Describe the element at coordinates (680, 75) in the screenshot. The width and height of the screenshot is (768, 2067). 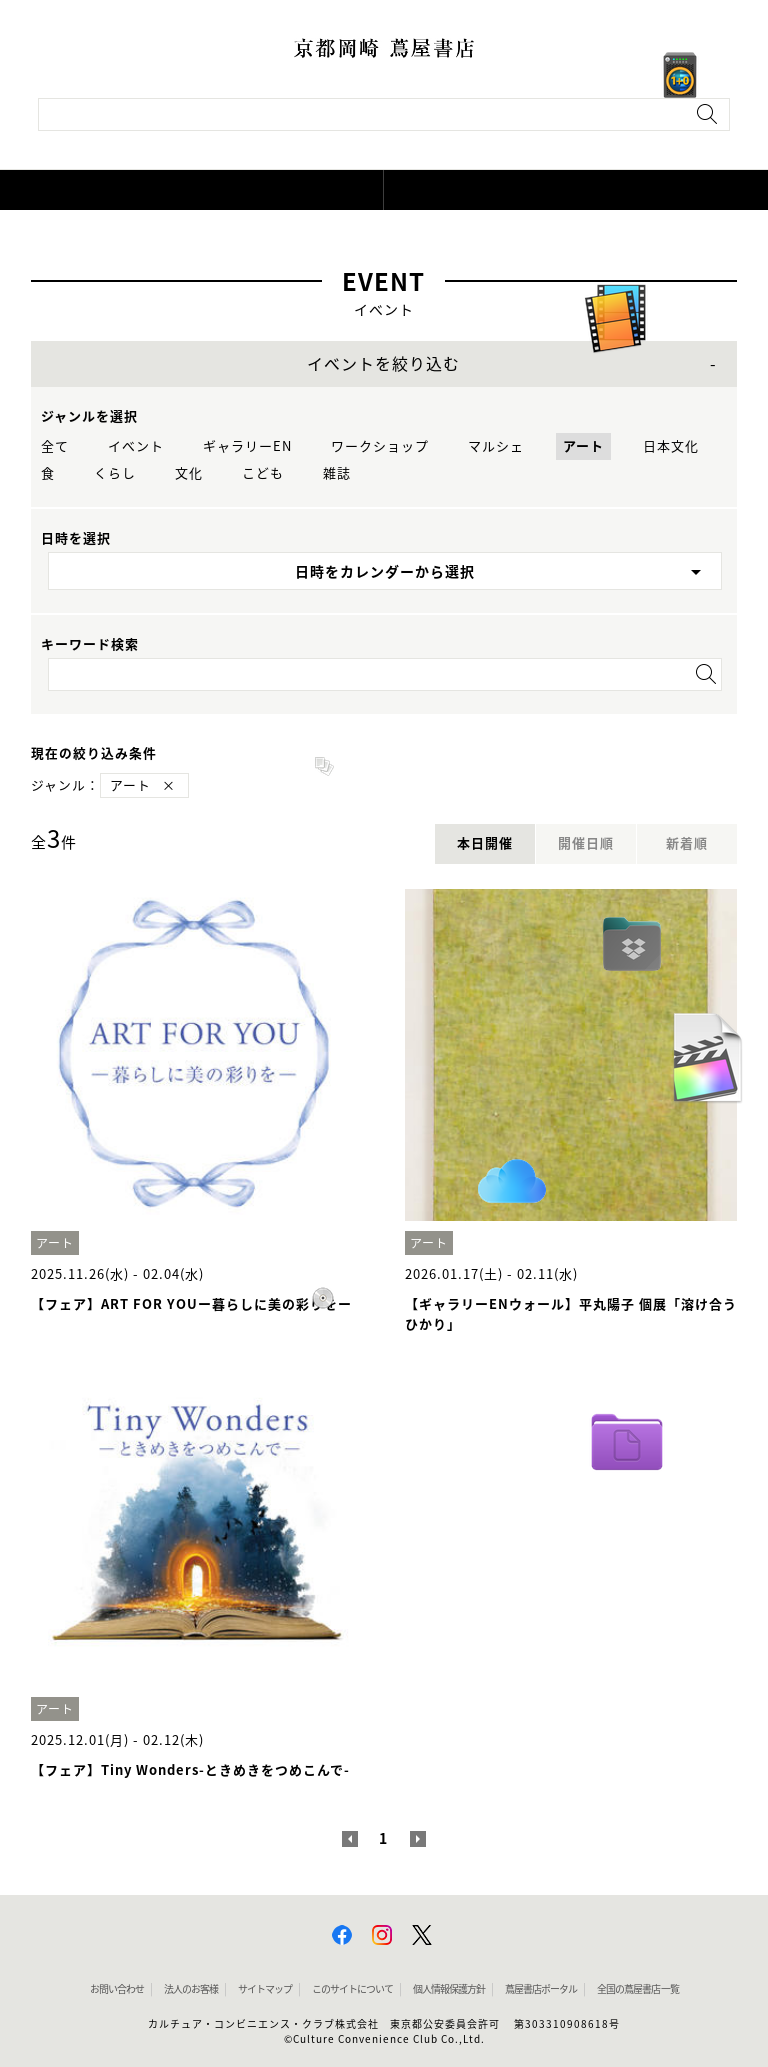
I see `access RAID 10 storage configuration settings` at that location.